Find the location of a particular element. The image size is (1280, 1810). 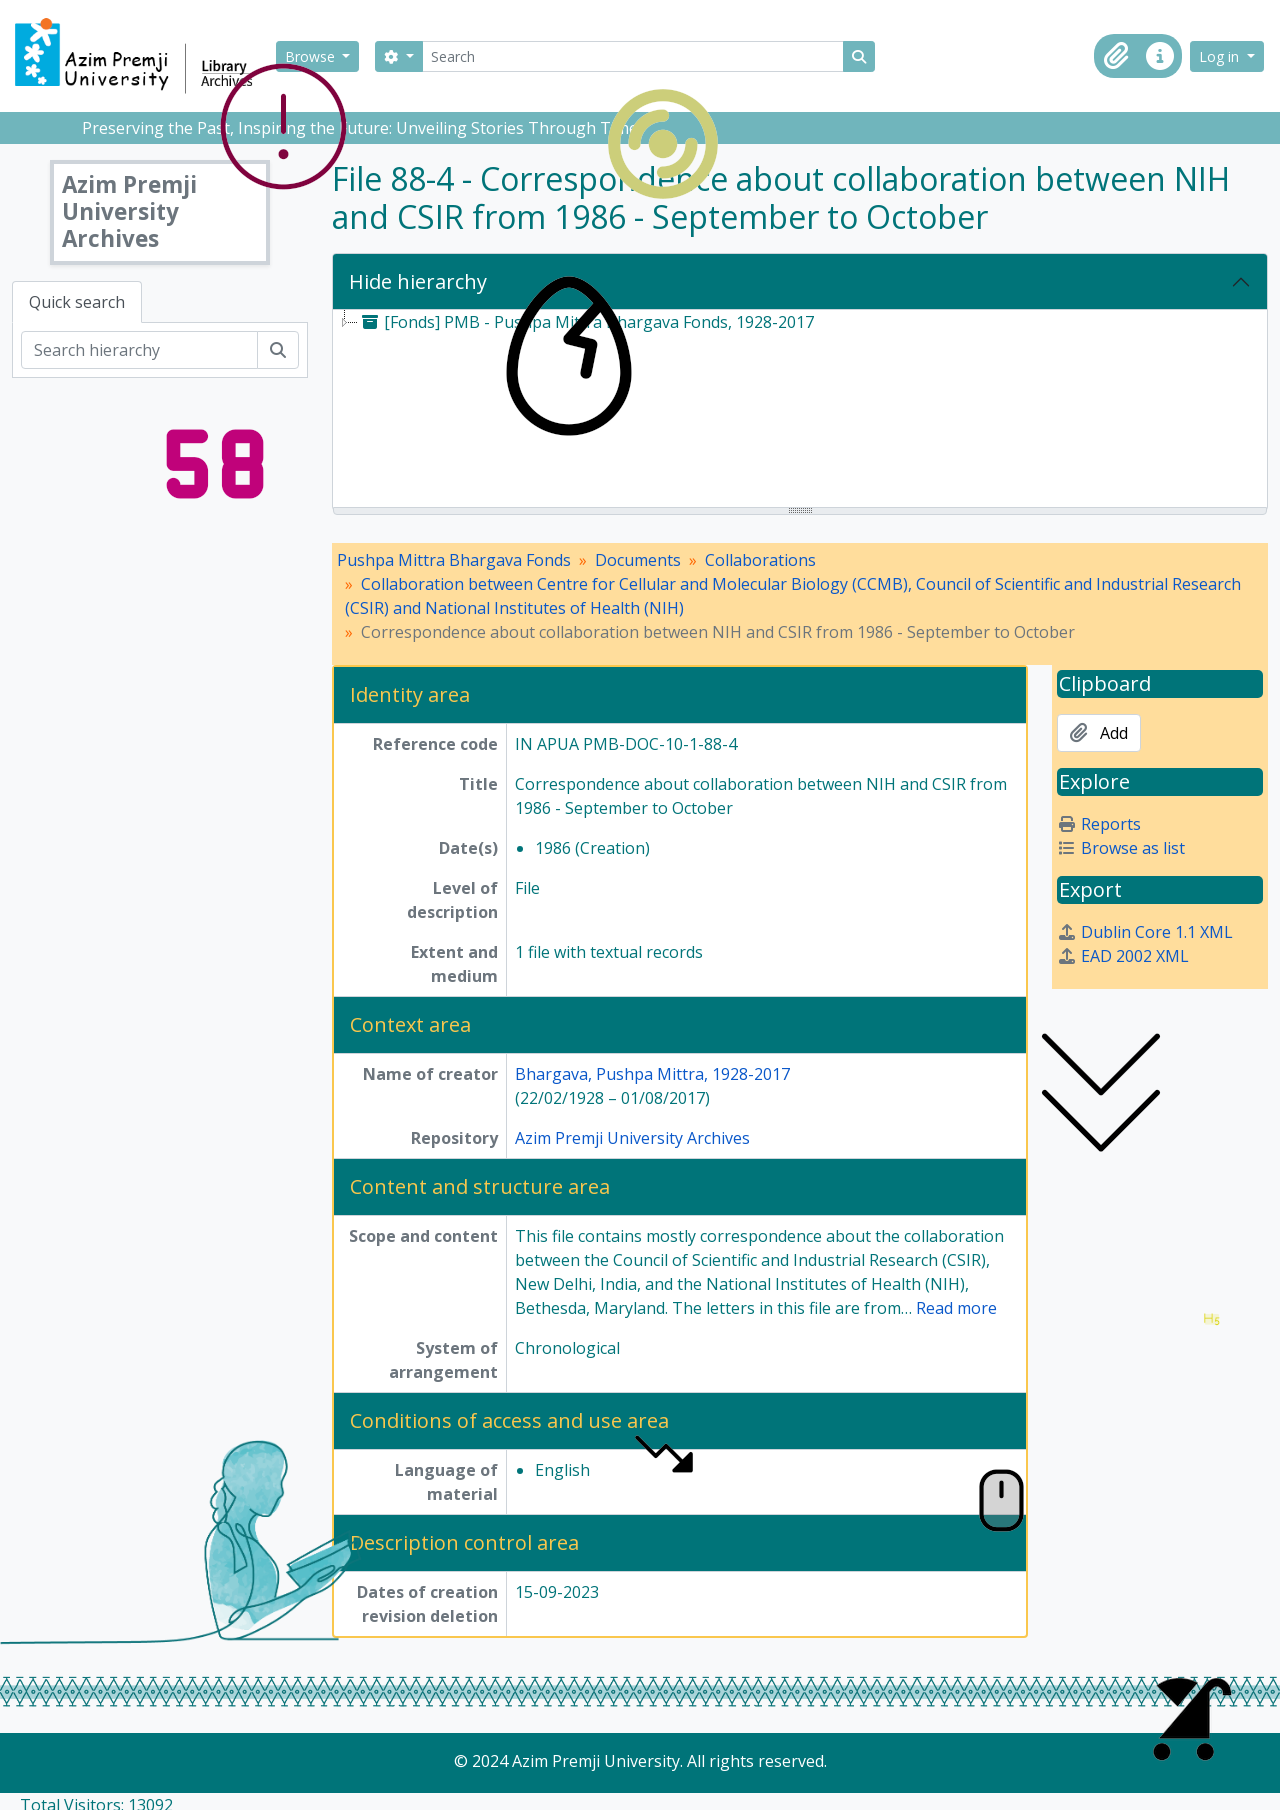

expand all sections below is located at coordinates (1101, 1087).